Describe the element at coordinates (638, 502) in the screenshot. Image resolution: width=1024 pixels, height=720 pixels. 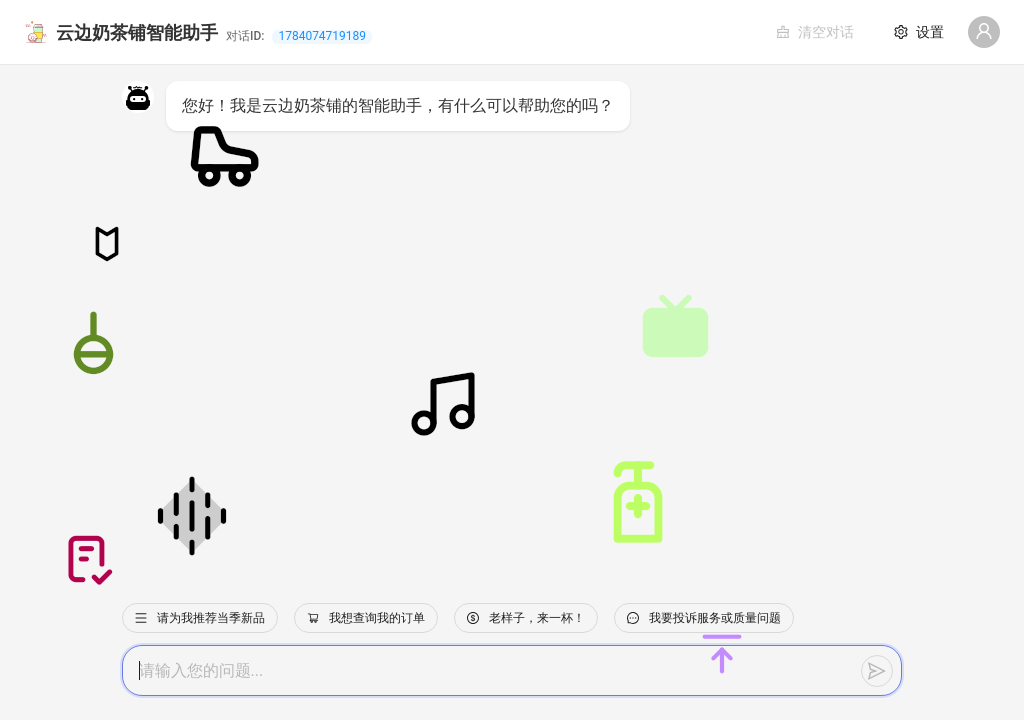
I see `access hygiene or sanitation information` at that location.